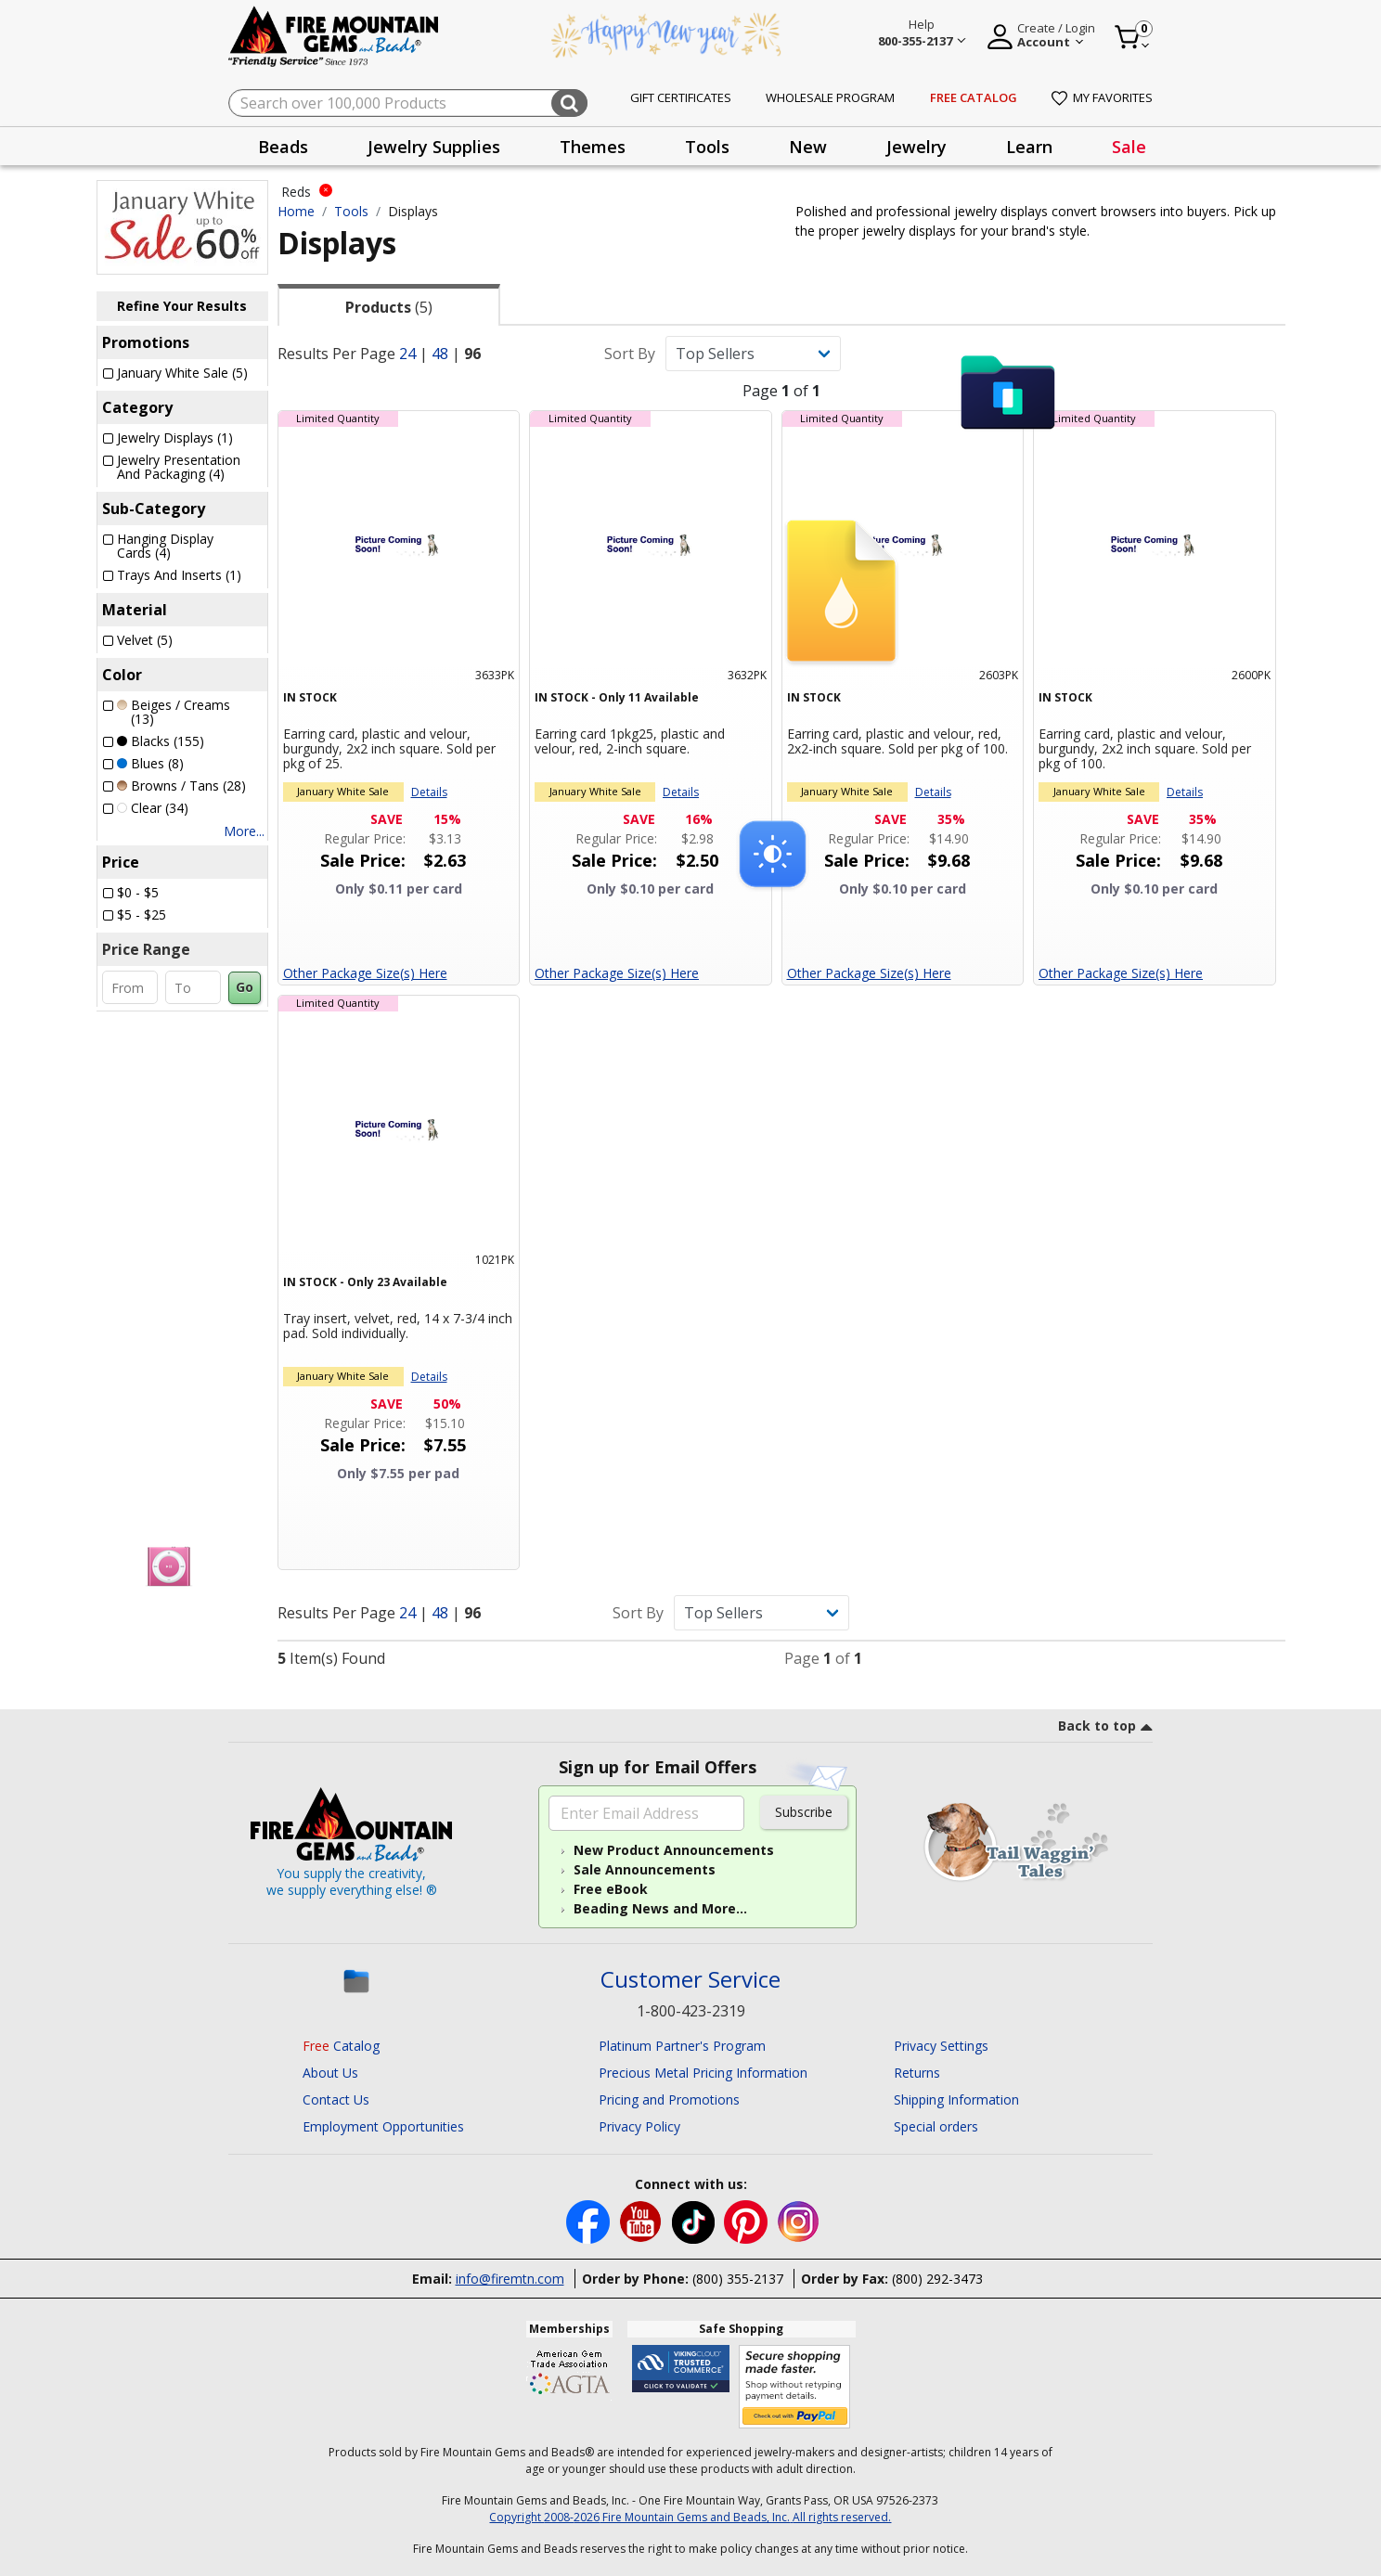 The image size is (1381, 2576). I want to click on an ICC color profile file, so click(841, 590).